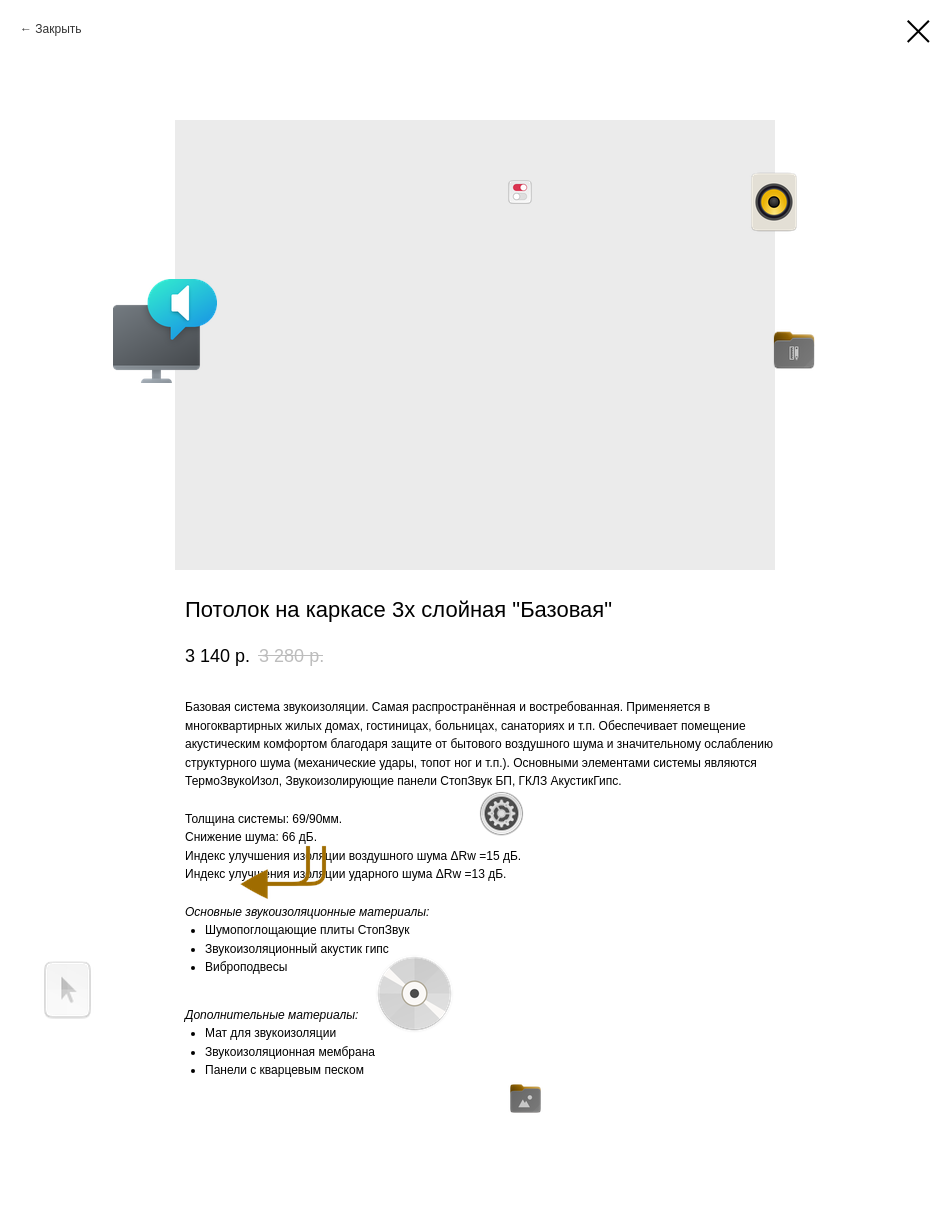  I want to click on open Rhythmbox music player, so click(774, 202).